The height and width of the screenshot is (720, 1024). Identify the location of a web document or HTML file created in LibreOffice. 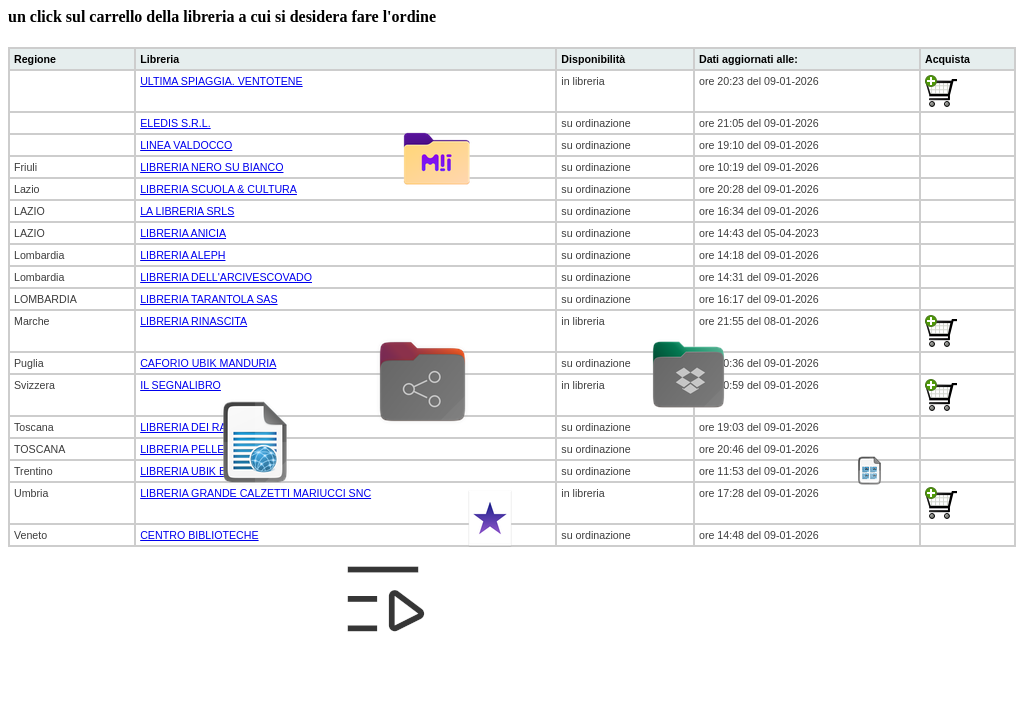
(255, 442).